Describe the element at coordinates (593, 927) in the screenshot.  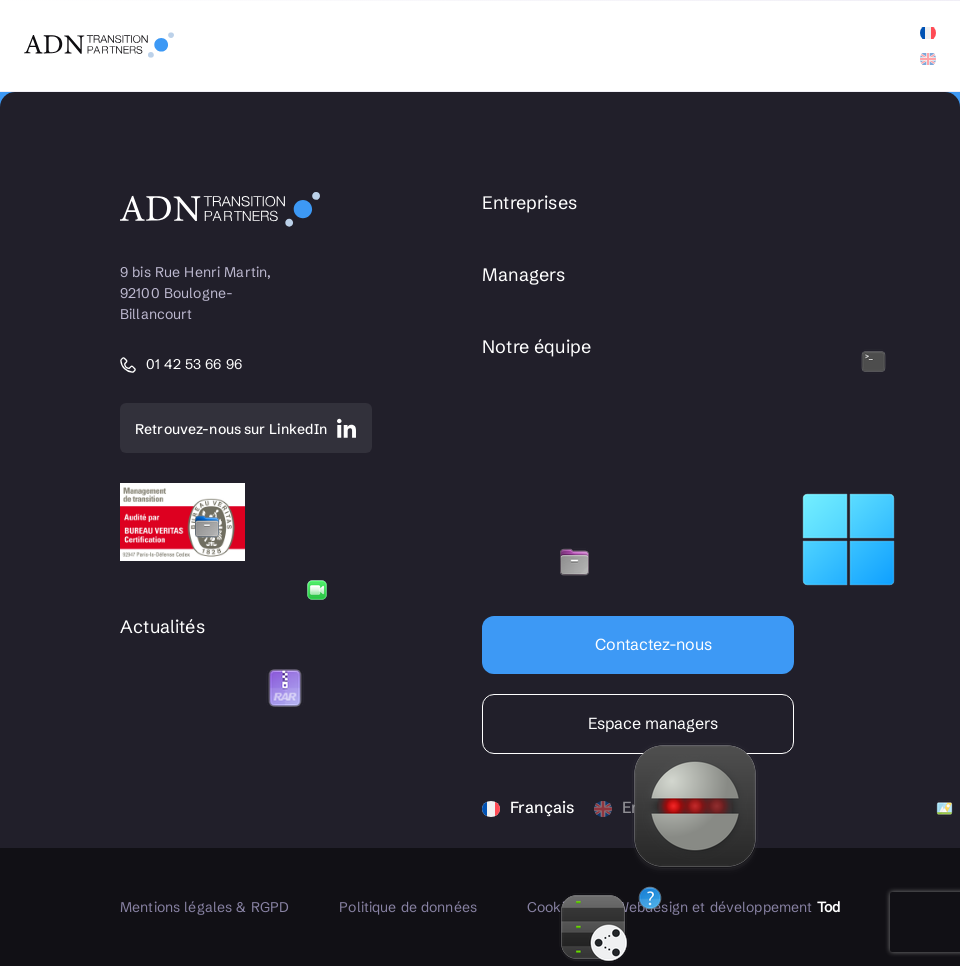
I see `configure network server sharing settings` at that location.